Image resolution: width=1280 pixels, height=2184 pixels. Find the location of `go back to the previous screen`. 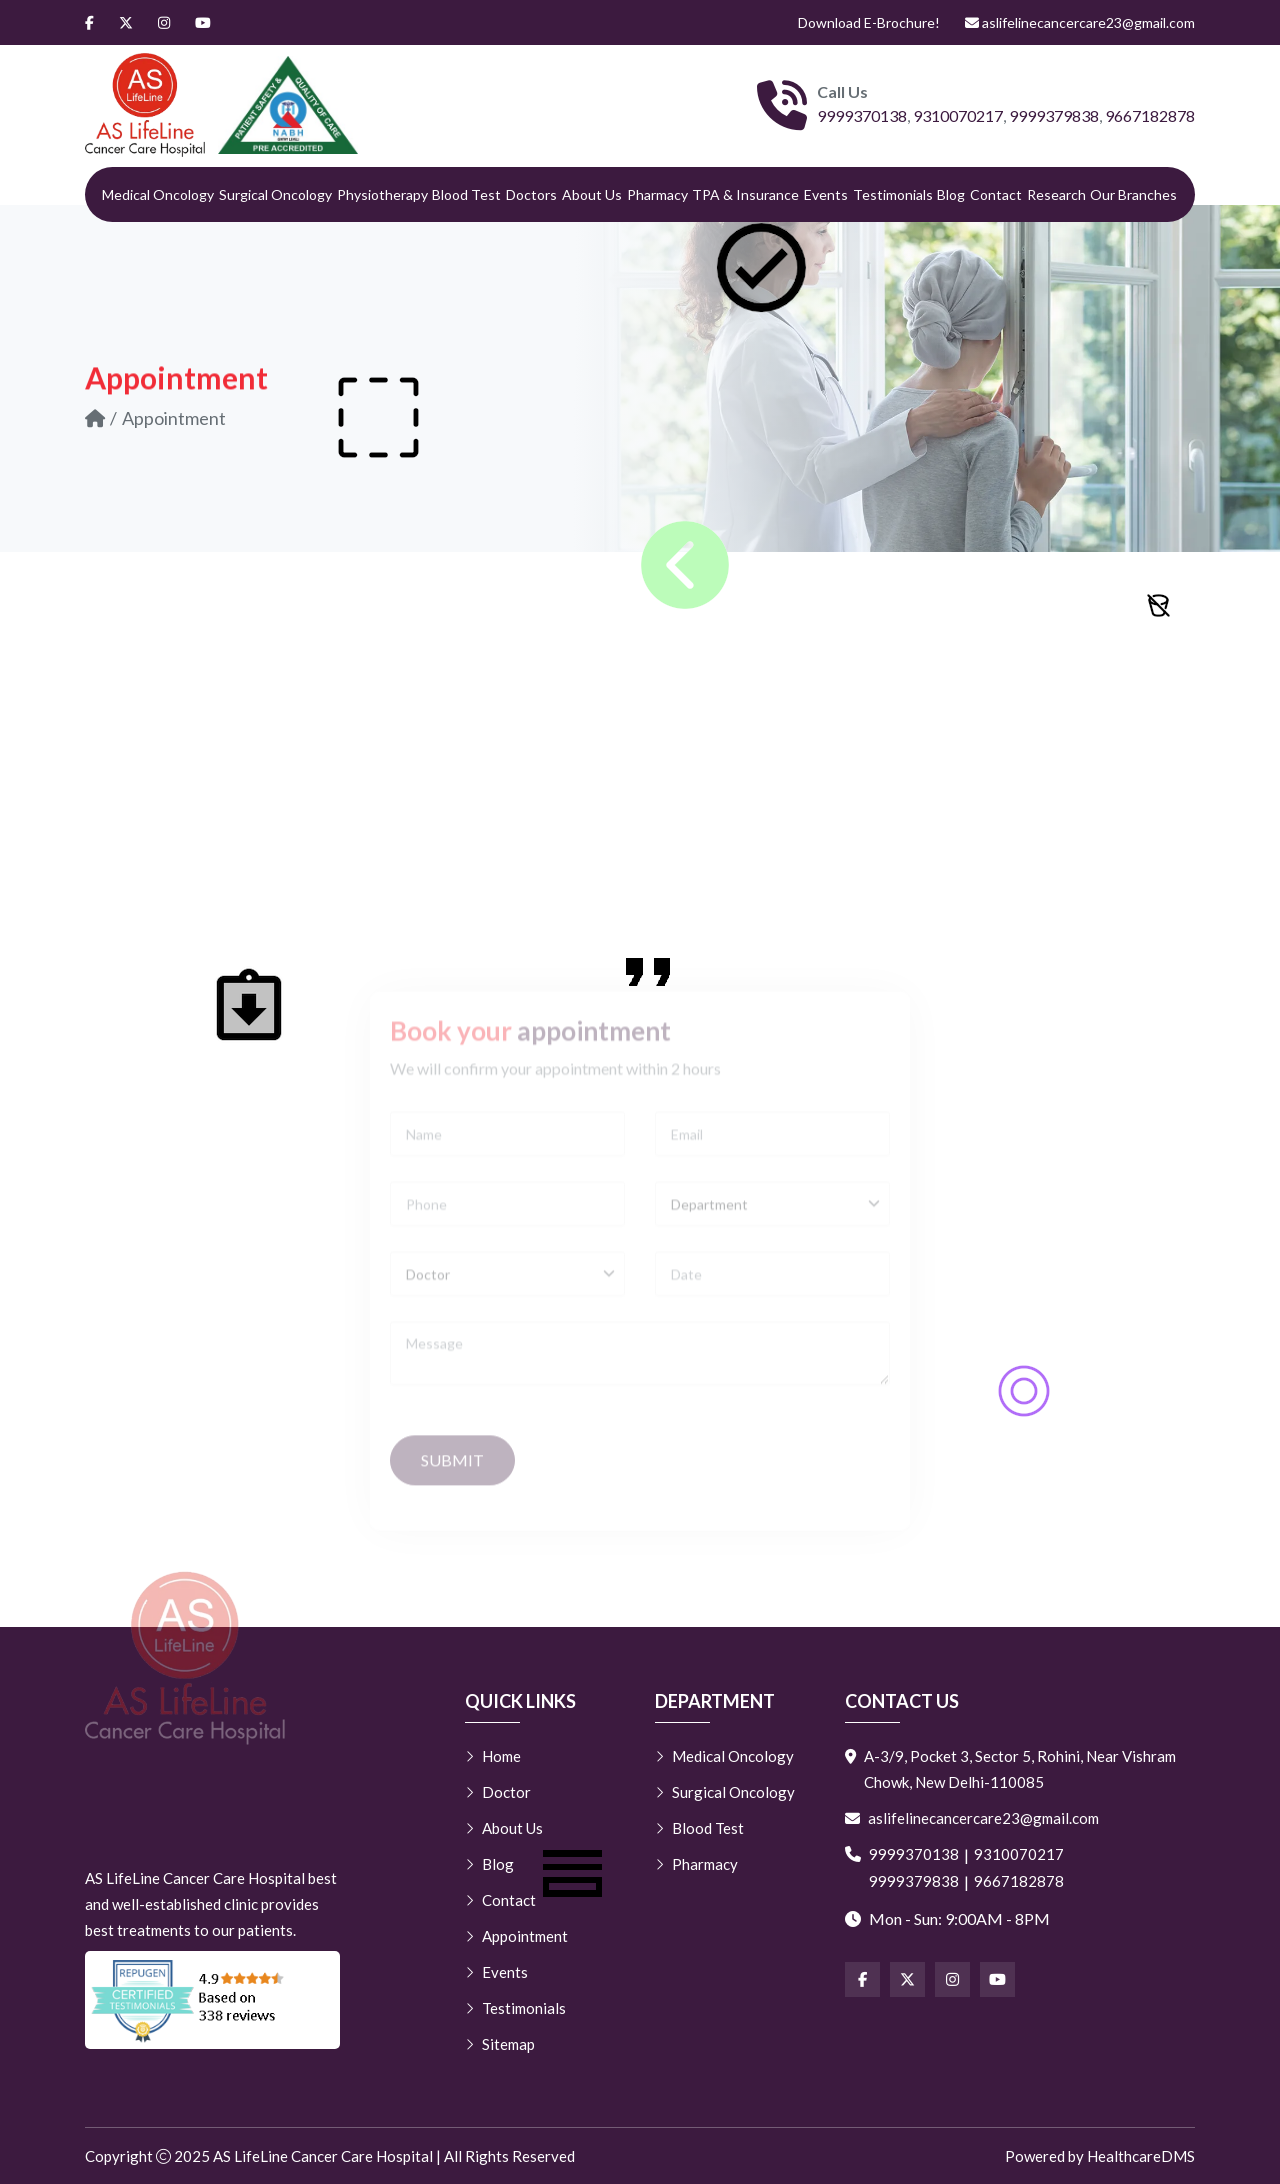

go back to the previous screen is located at coordinates (685, 565).